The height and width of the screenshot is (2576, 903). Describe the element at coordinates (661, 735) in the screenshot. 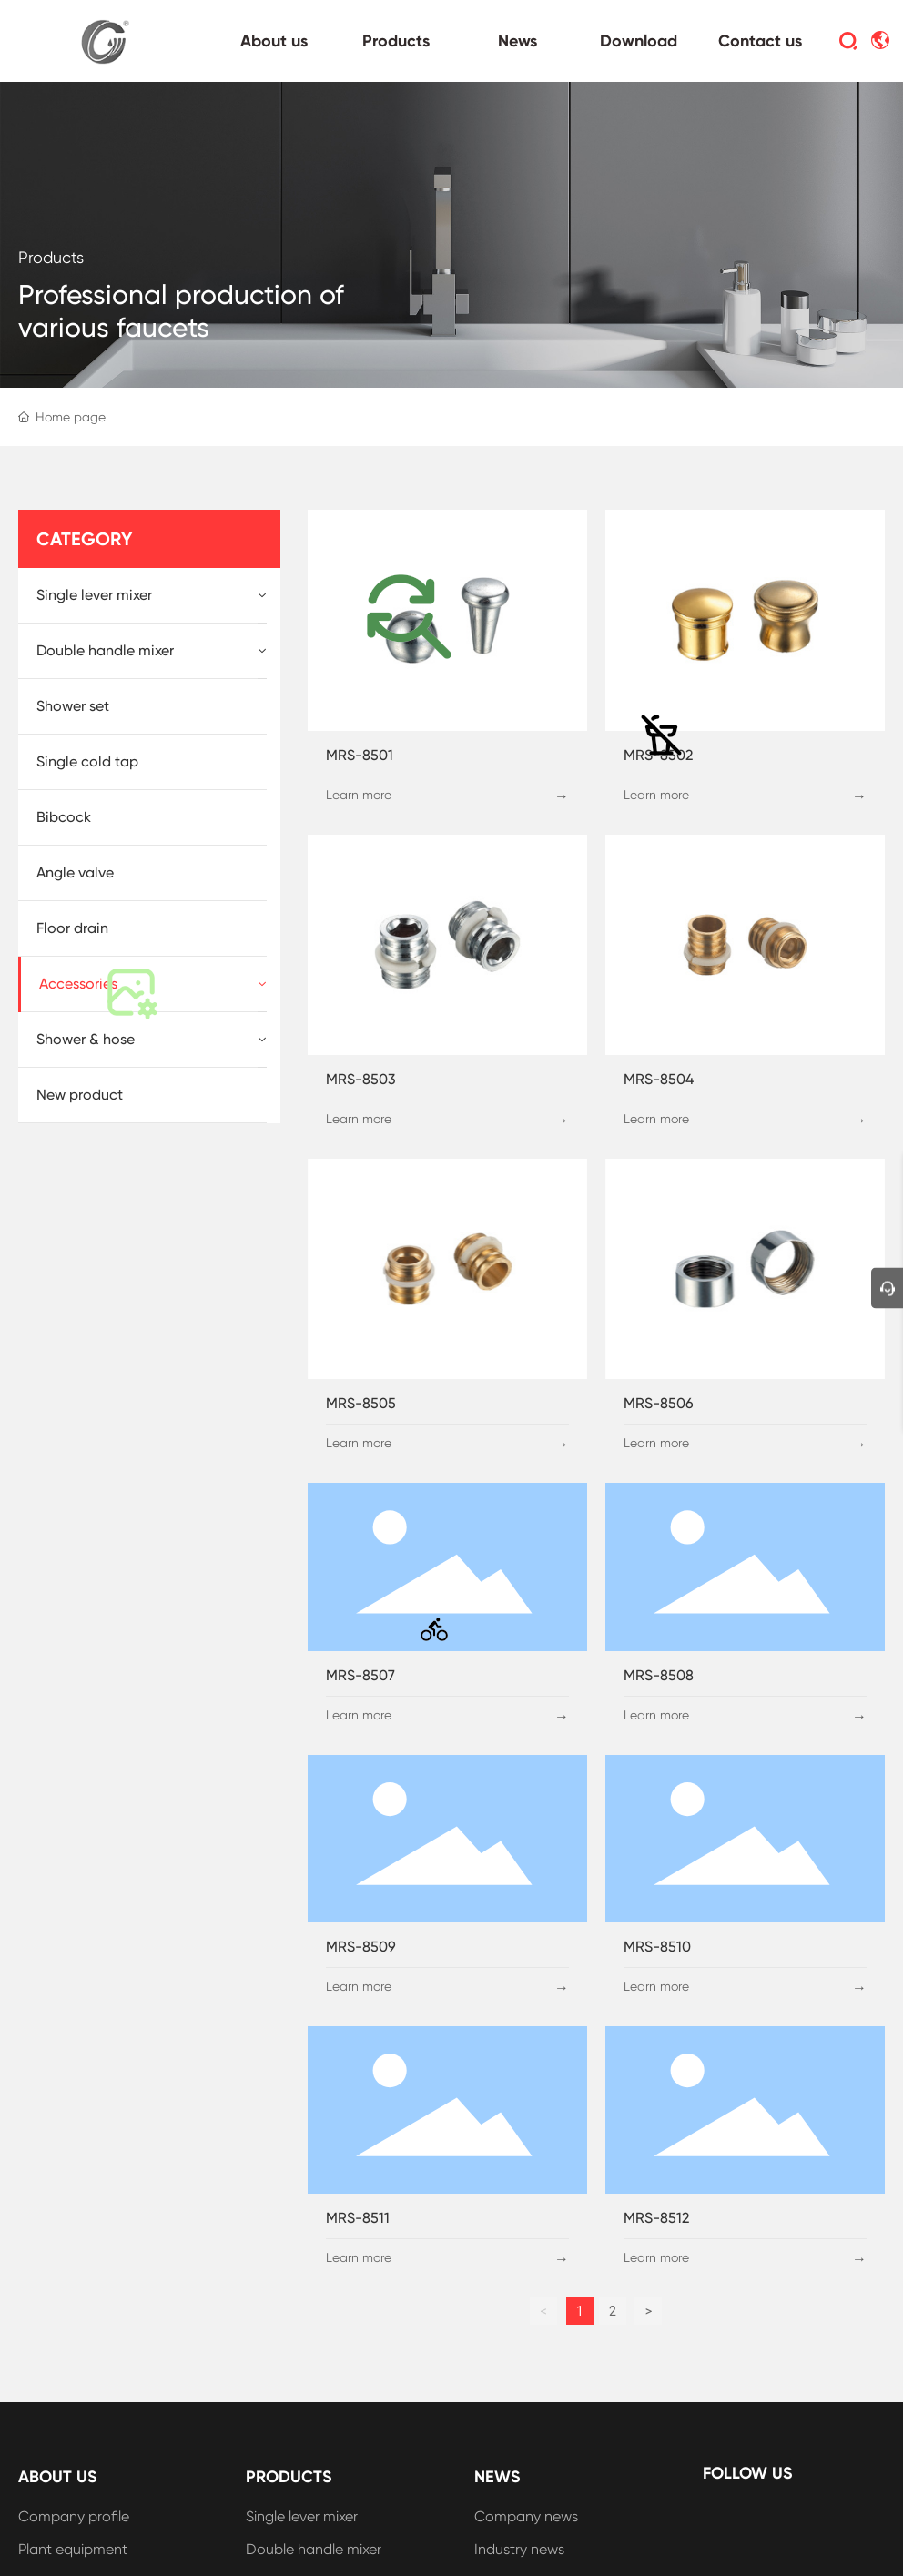

I see `presentation mode disabled` at that location.